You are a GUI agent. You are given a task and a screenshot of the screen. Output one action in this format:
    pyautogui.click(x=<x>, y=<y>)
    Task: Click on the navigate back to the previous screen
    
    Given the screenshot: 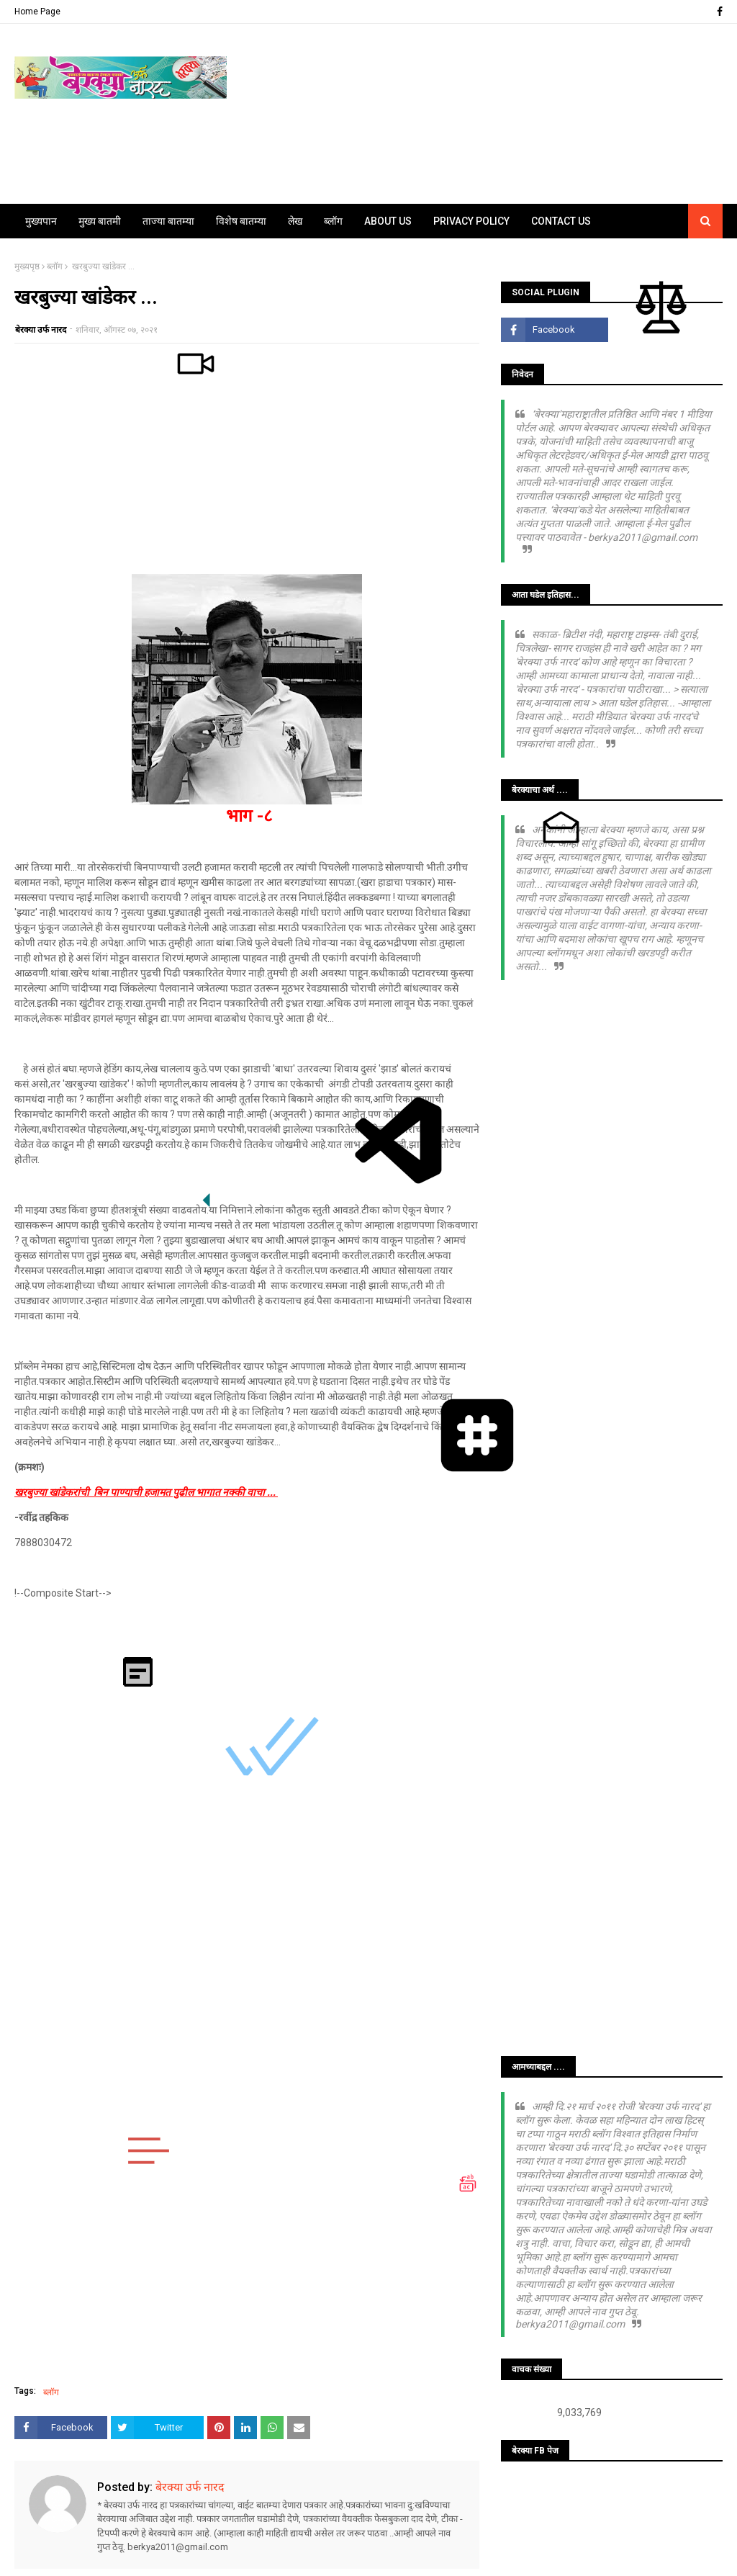 What is the action you would take?
    pyautogui.click(x=206, y=1200)
    